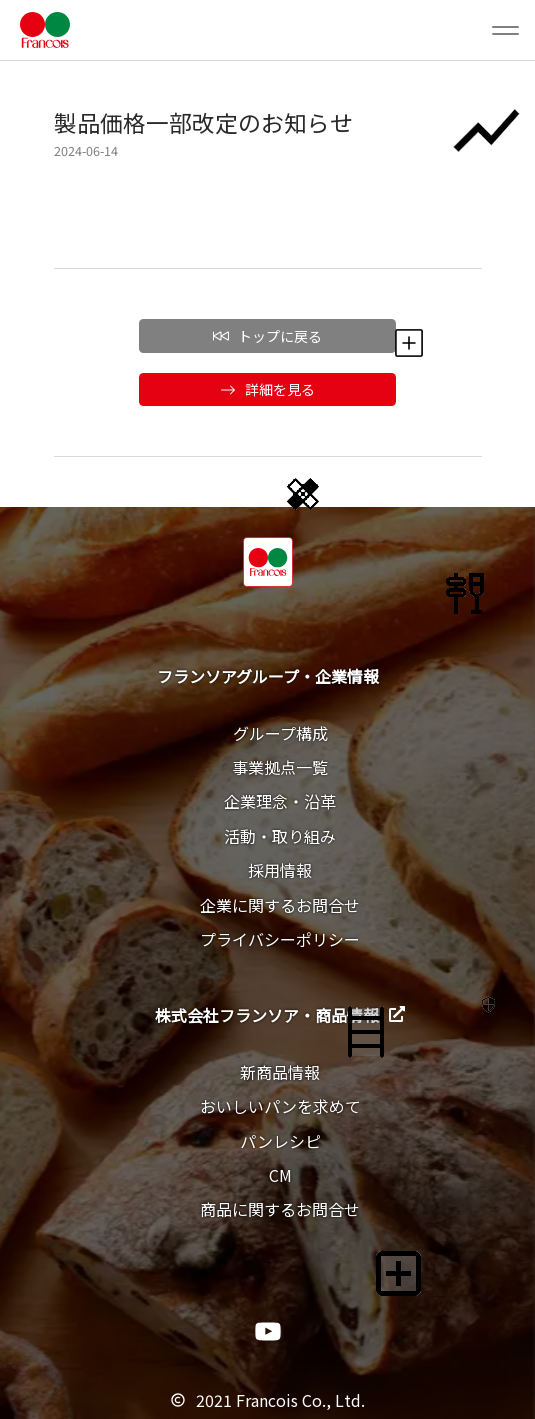 This screenshot has width=535, height=1419. Describe the element at coordinates (303, 494) in the screenshot. I see `apply healing or spot removal tool` at that location.